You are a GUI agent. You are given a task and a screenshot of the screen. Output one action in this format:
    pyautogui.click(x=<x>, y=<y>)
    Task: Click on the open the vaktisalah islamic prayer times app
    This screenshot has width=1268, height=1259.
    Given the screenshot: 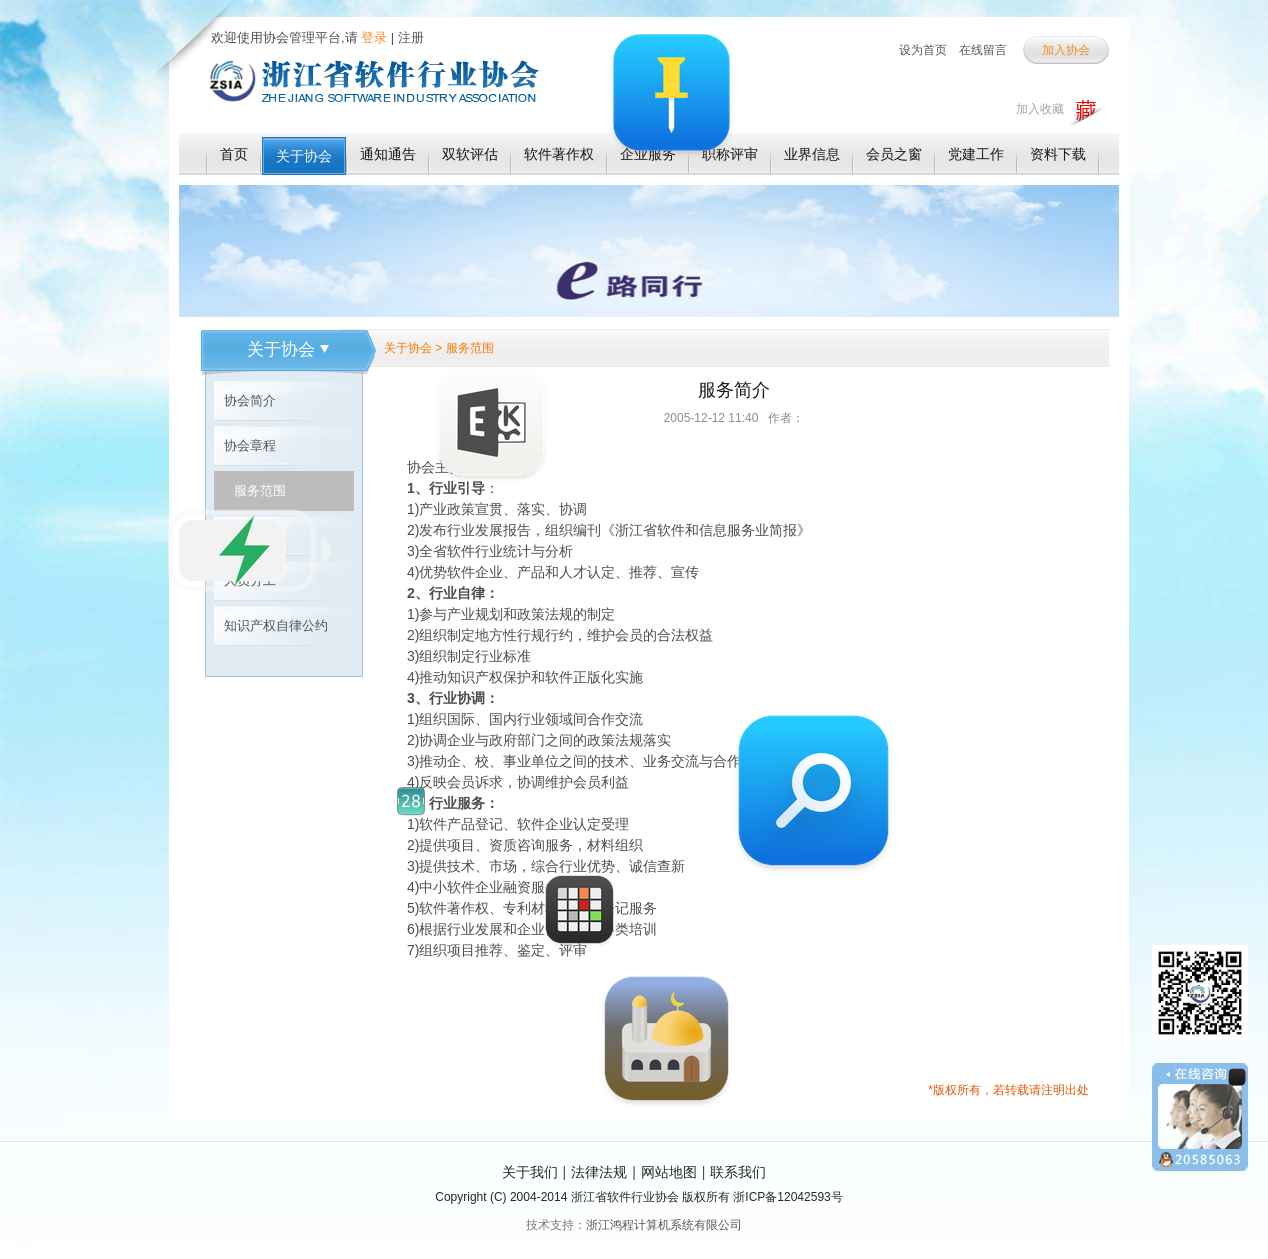 What is the action you would take?
    pyautogui.click(x=666, y=1038)
    